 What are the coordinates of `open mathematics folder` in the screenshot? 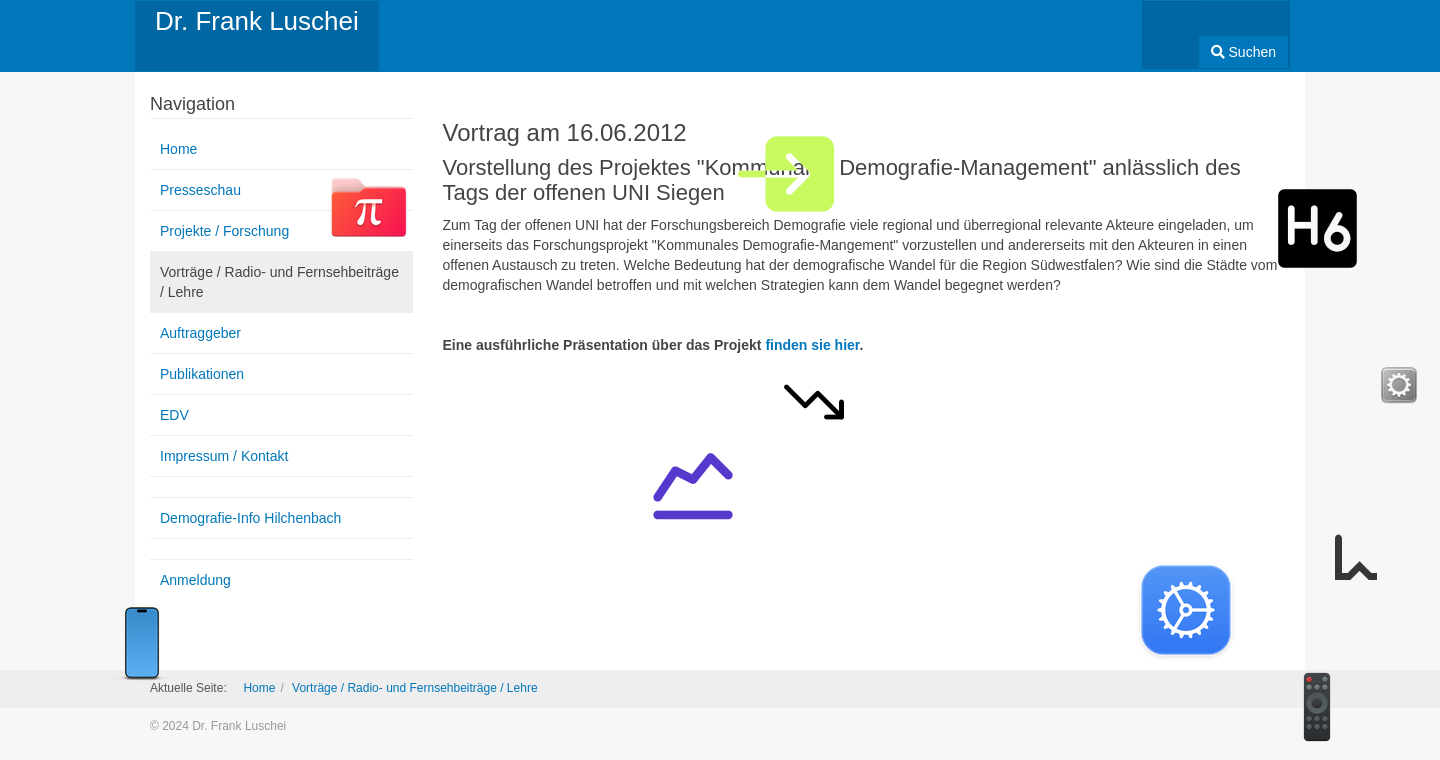 It's located at (368, 209).